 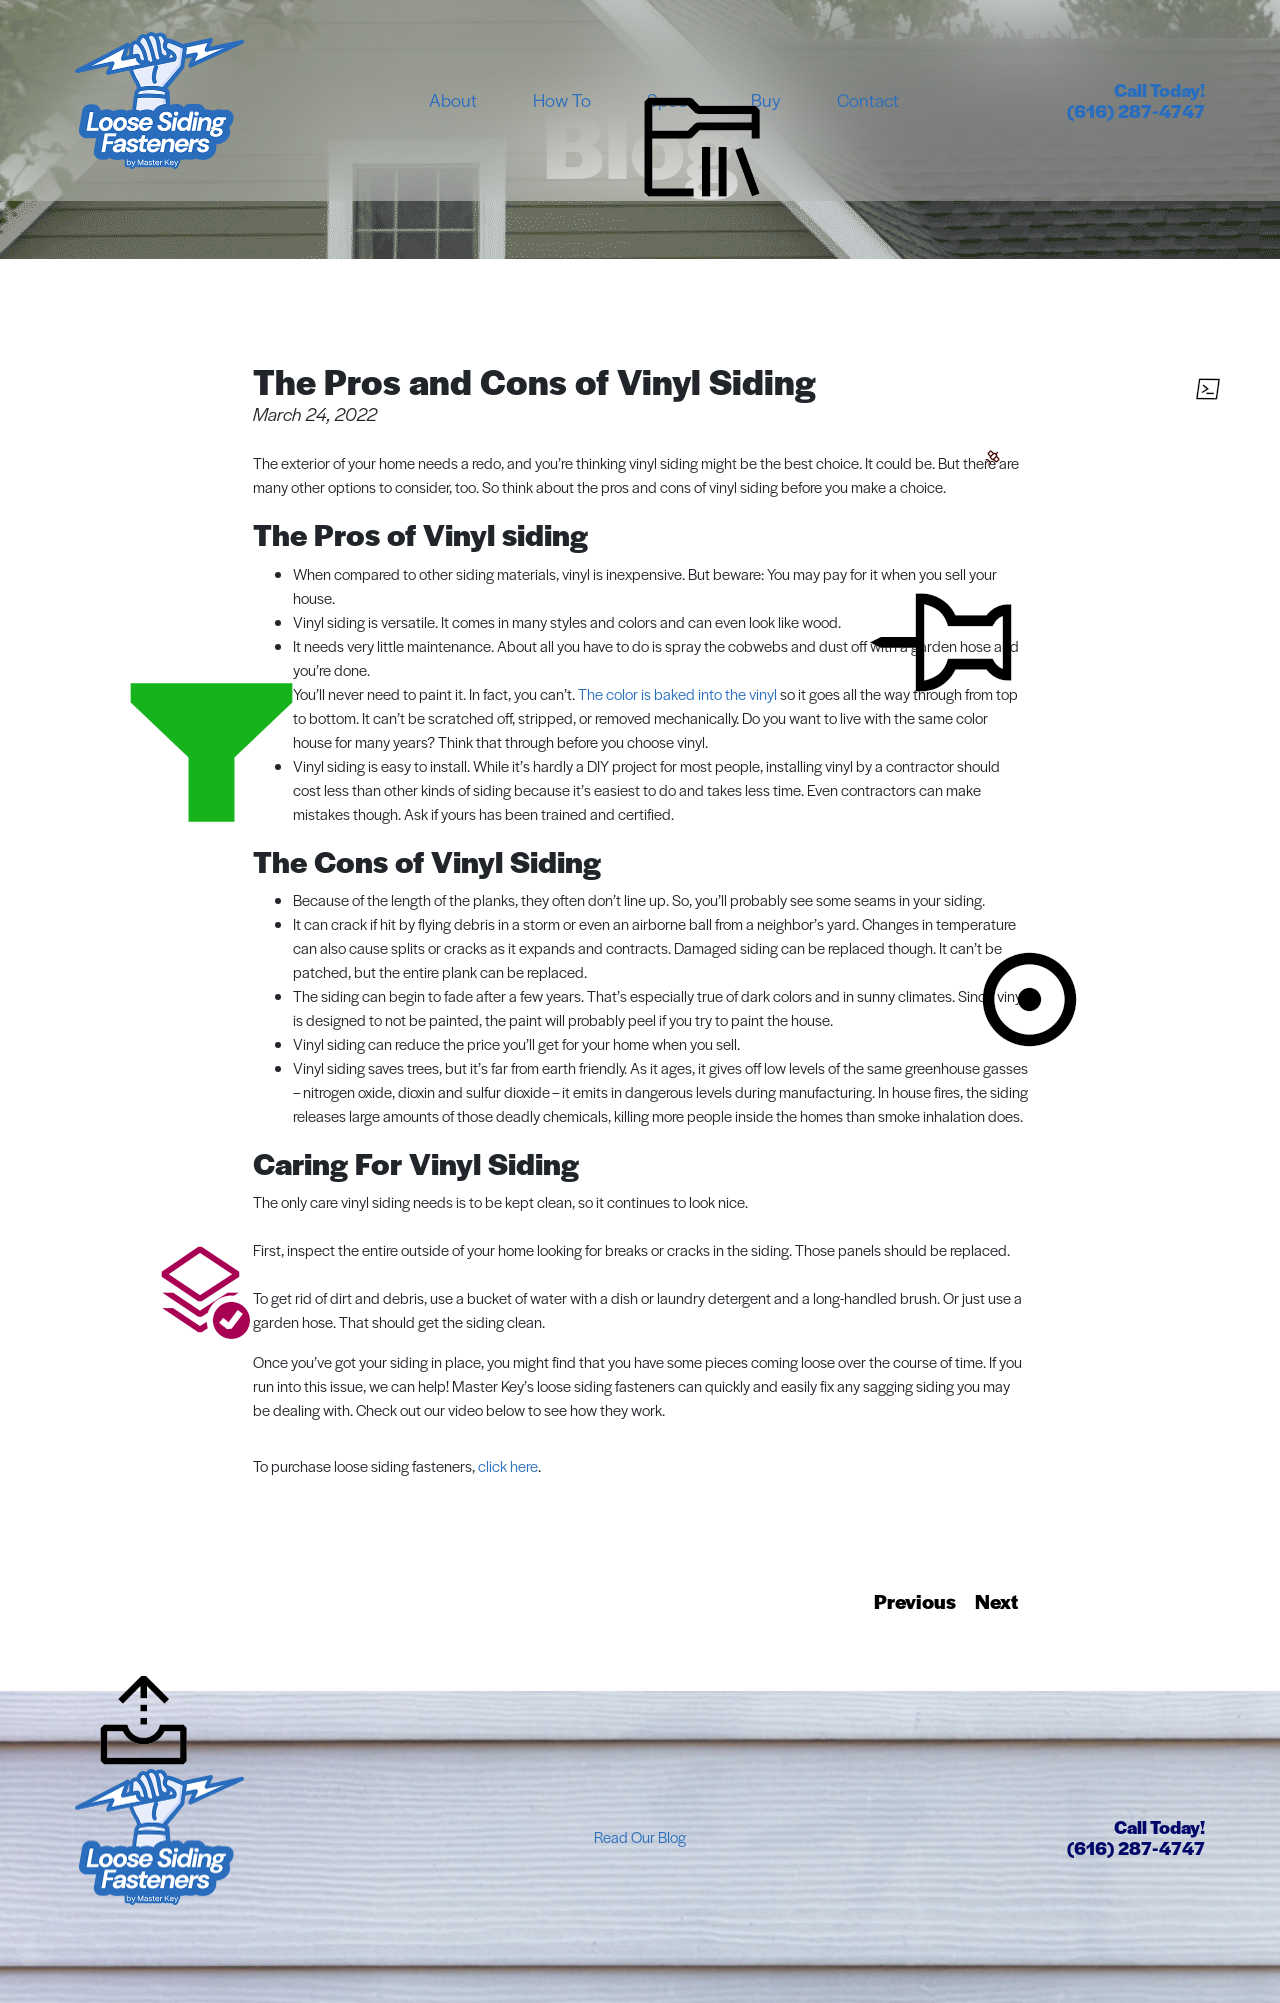 What do you see at coordinates (200, 1289) in the screenshot?
I see `view active layers in the editor` at bounding box center [200, 1289].